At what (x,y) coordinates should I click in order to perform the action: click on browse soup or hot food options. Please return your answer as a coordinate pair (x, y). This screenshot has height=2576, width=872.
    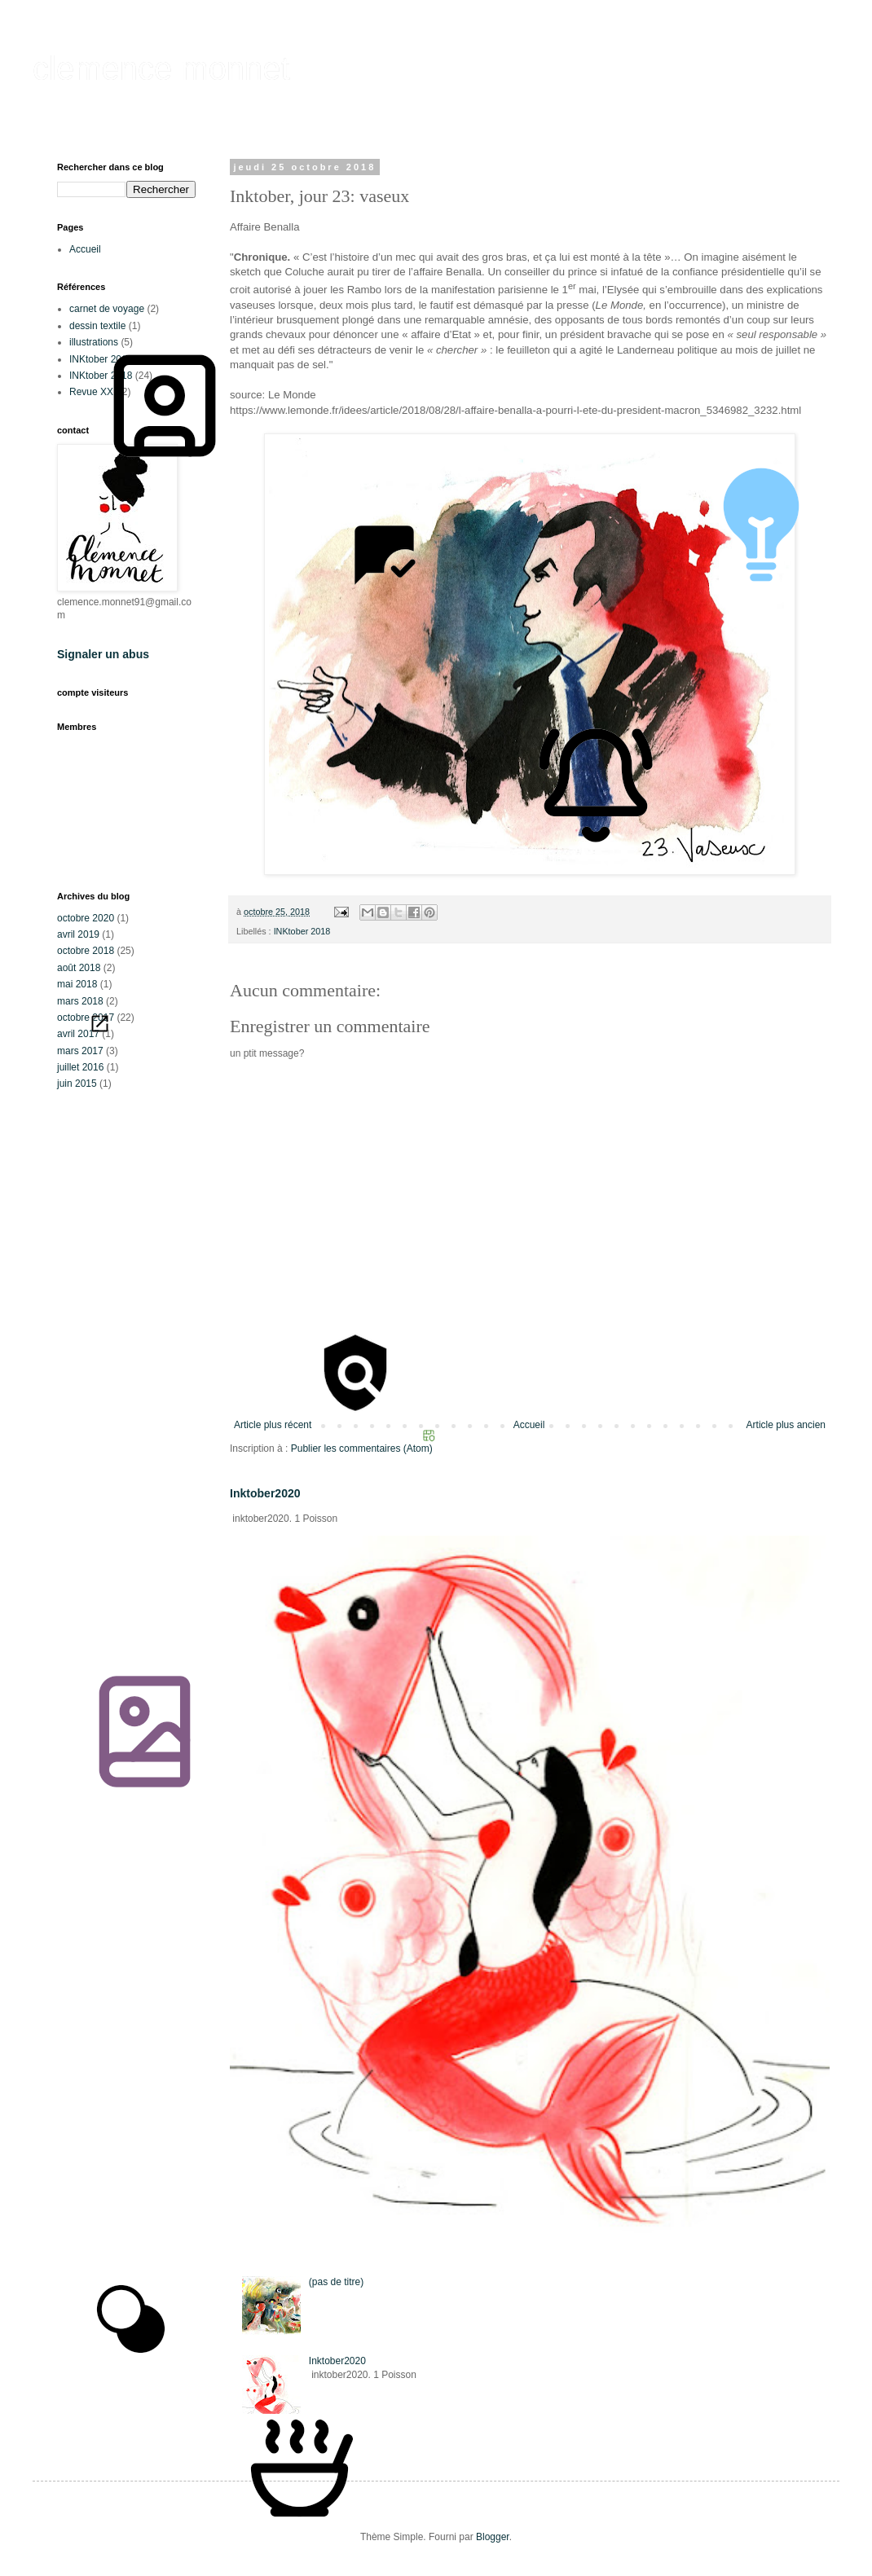
    Looking at the image, I should click on (299, 2468).